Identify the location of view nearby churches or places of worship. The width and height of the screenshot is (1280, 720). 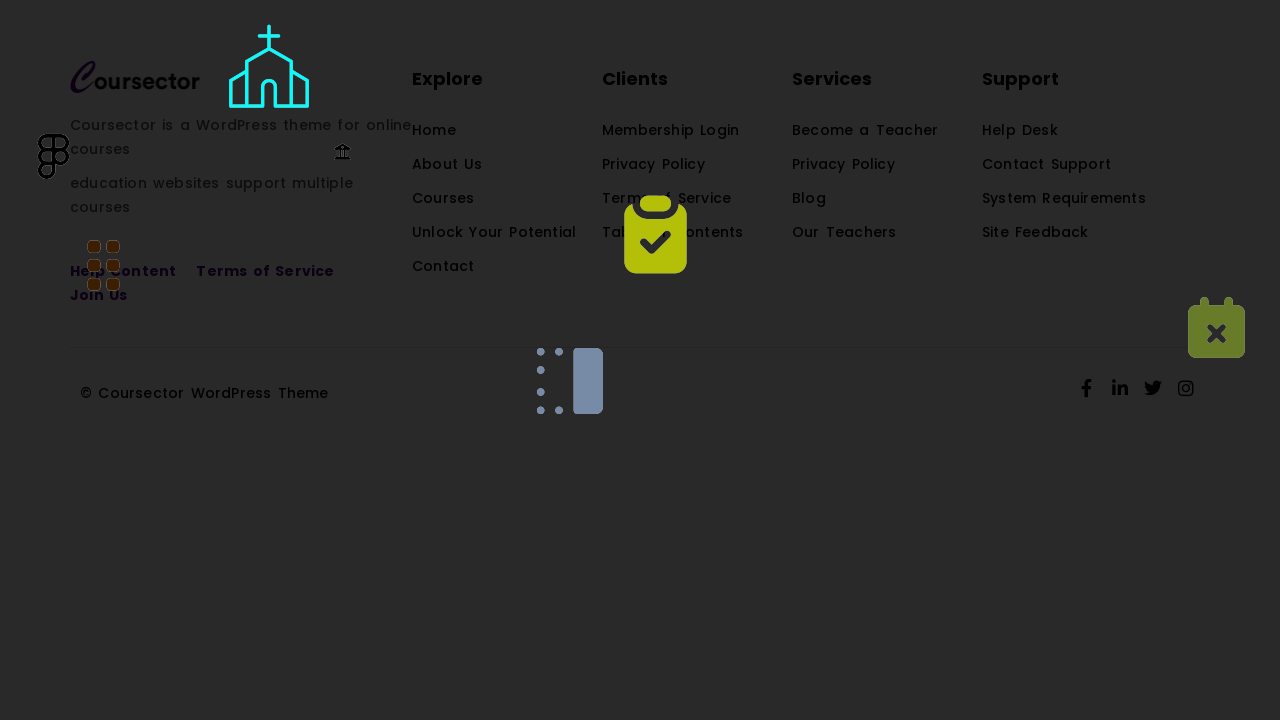
(269, 71).